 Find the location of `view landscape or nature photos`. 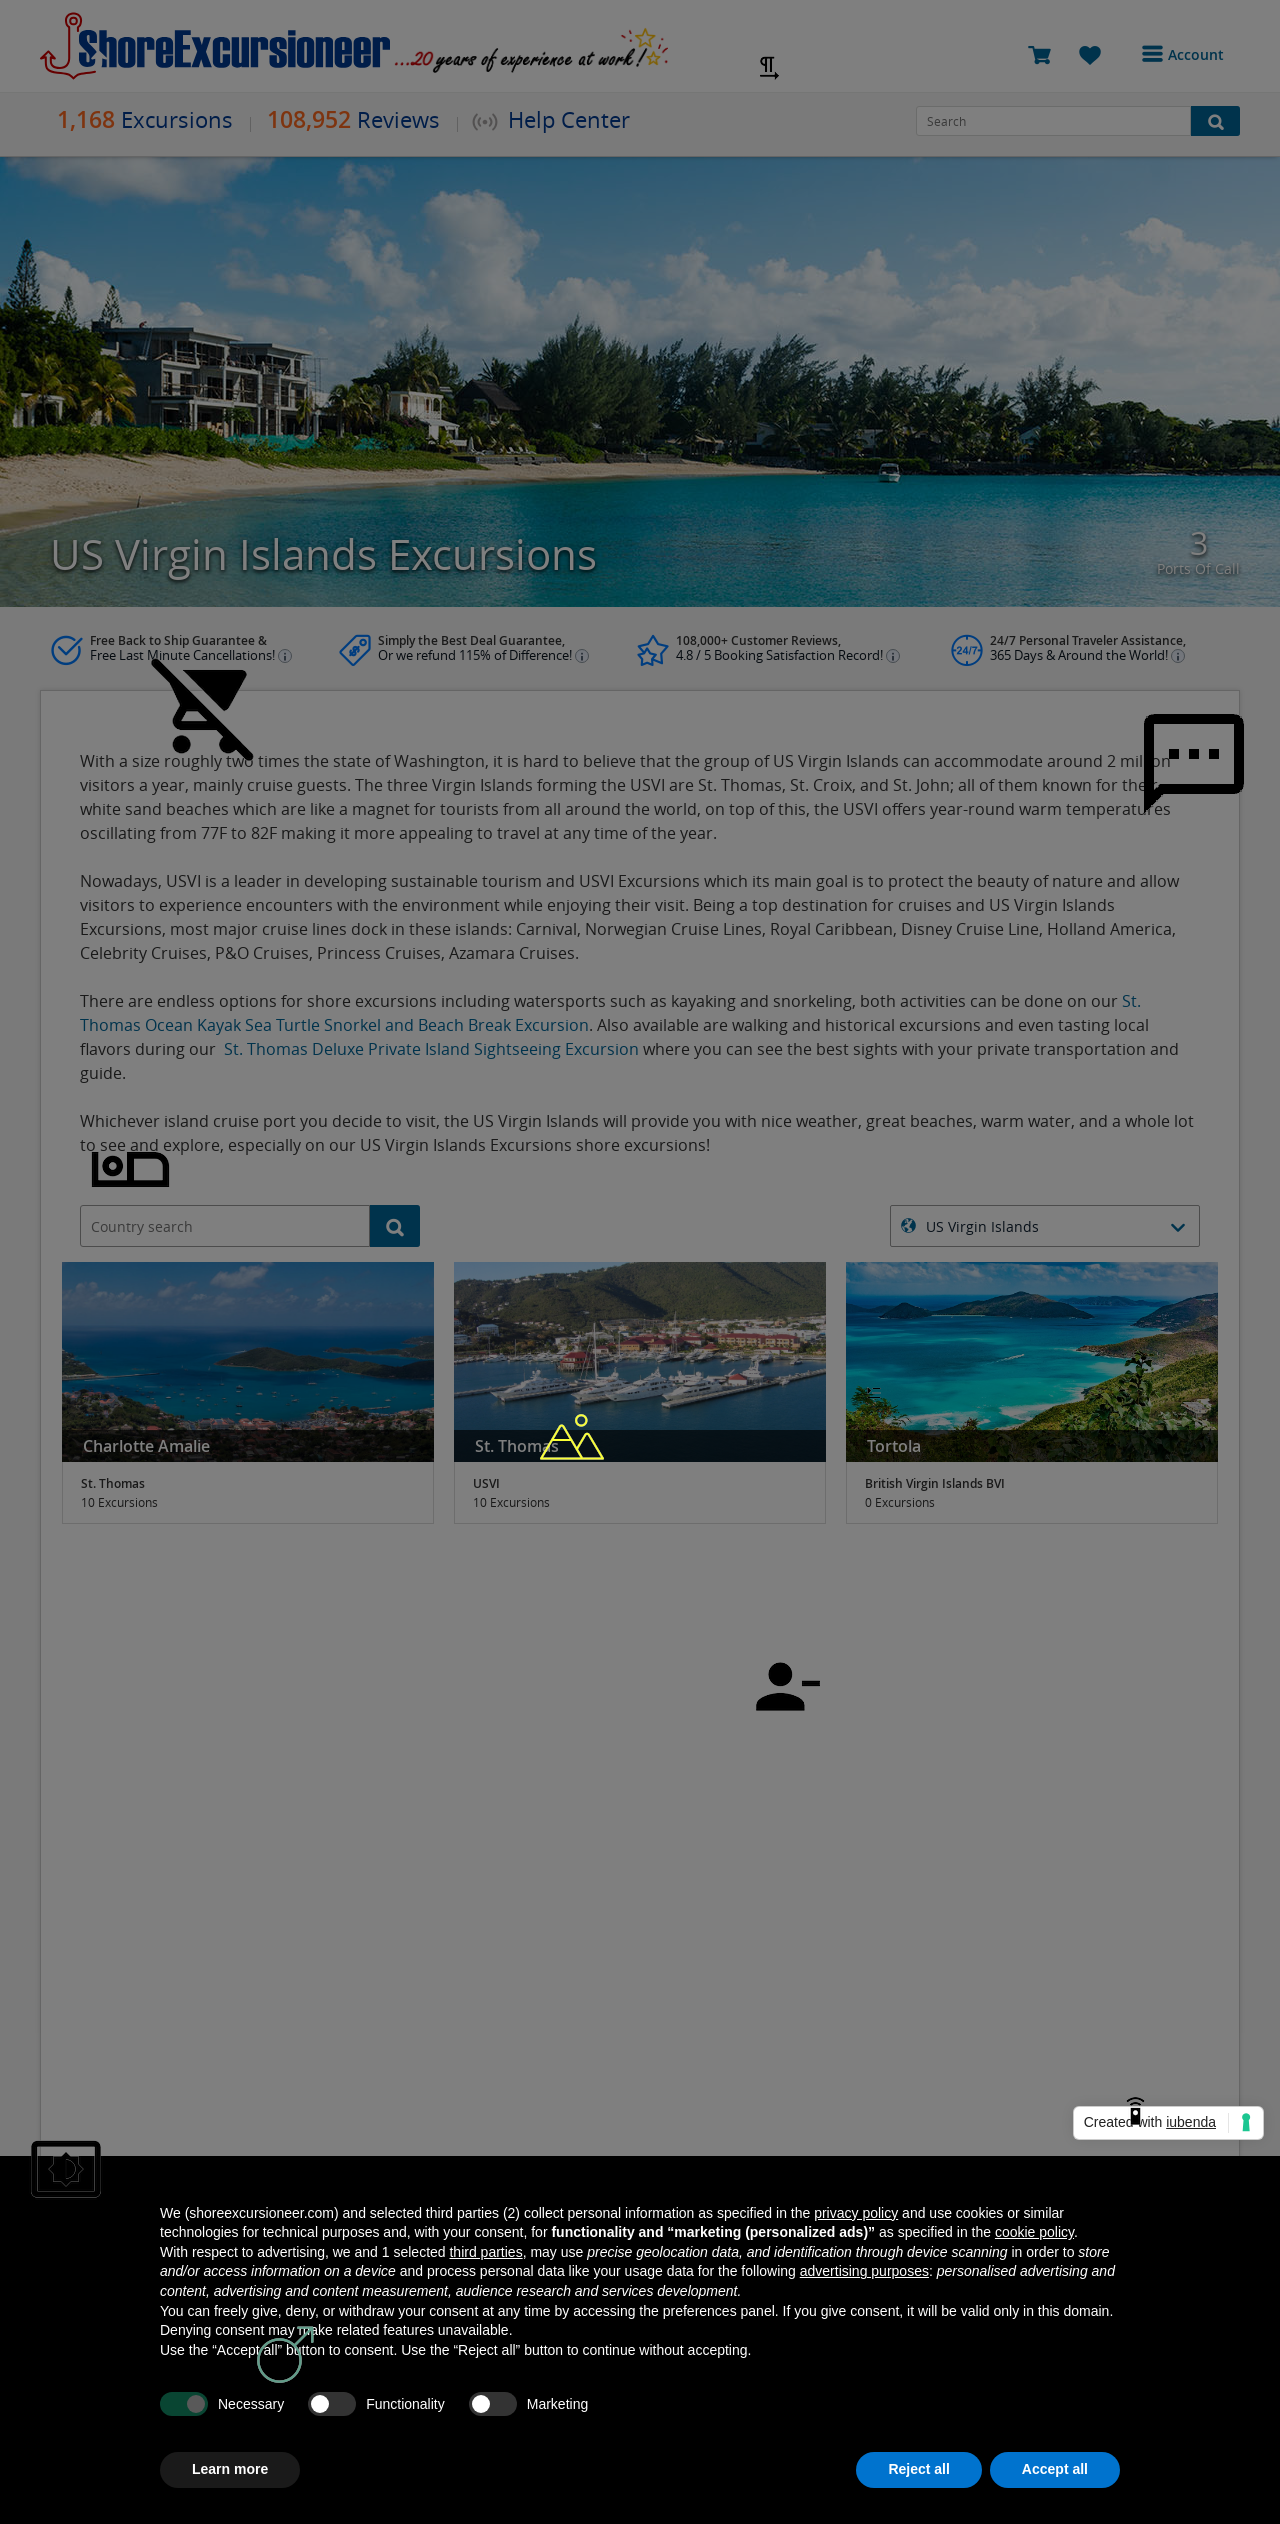

view landscape or nature photos is located at coordinates (572, 1440).